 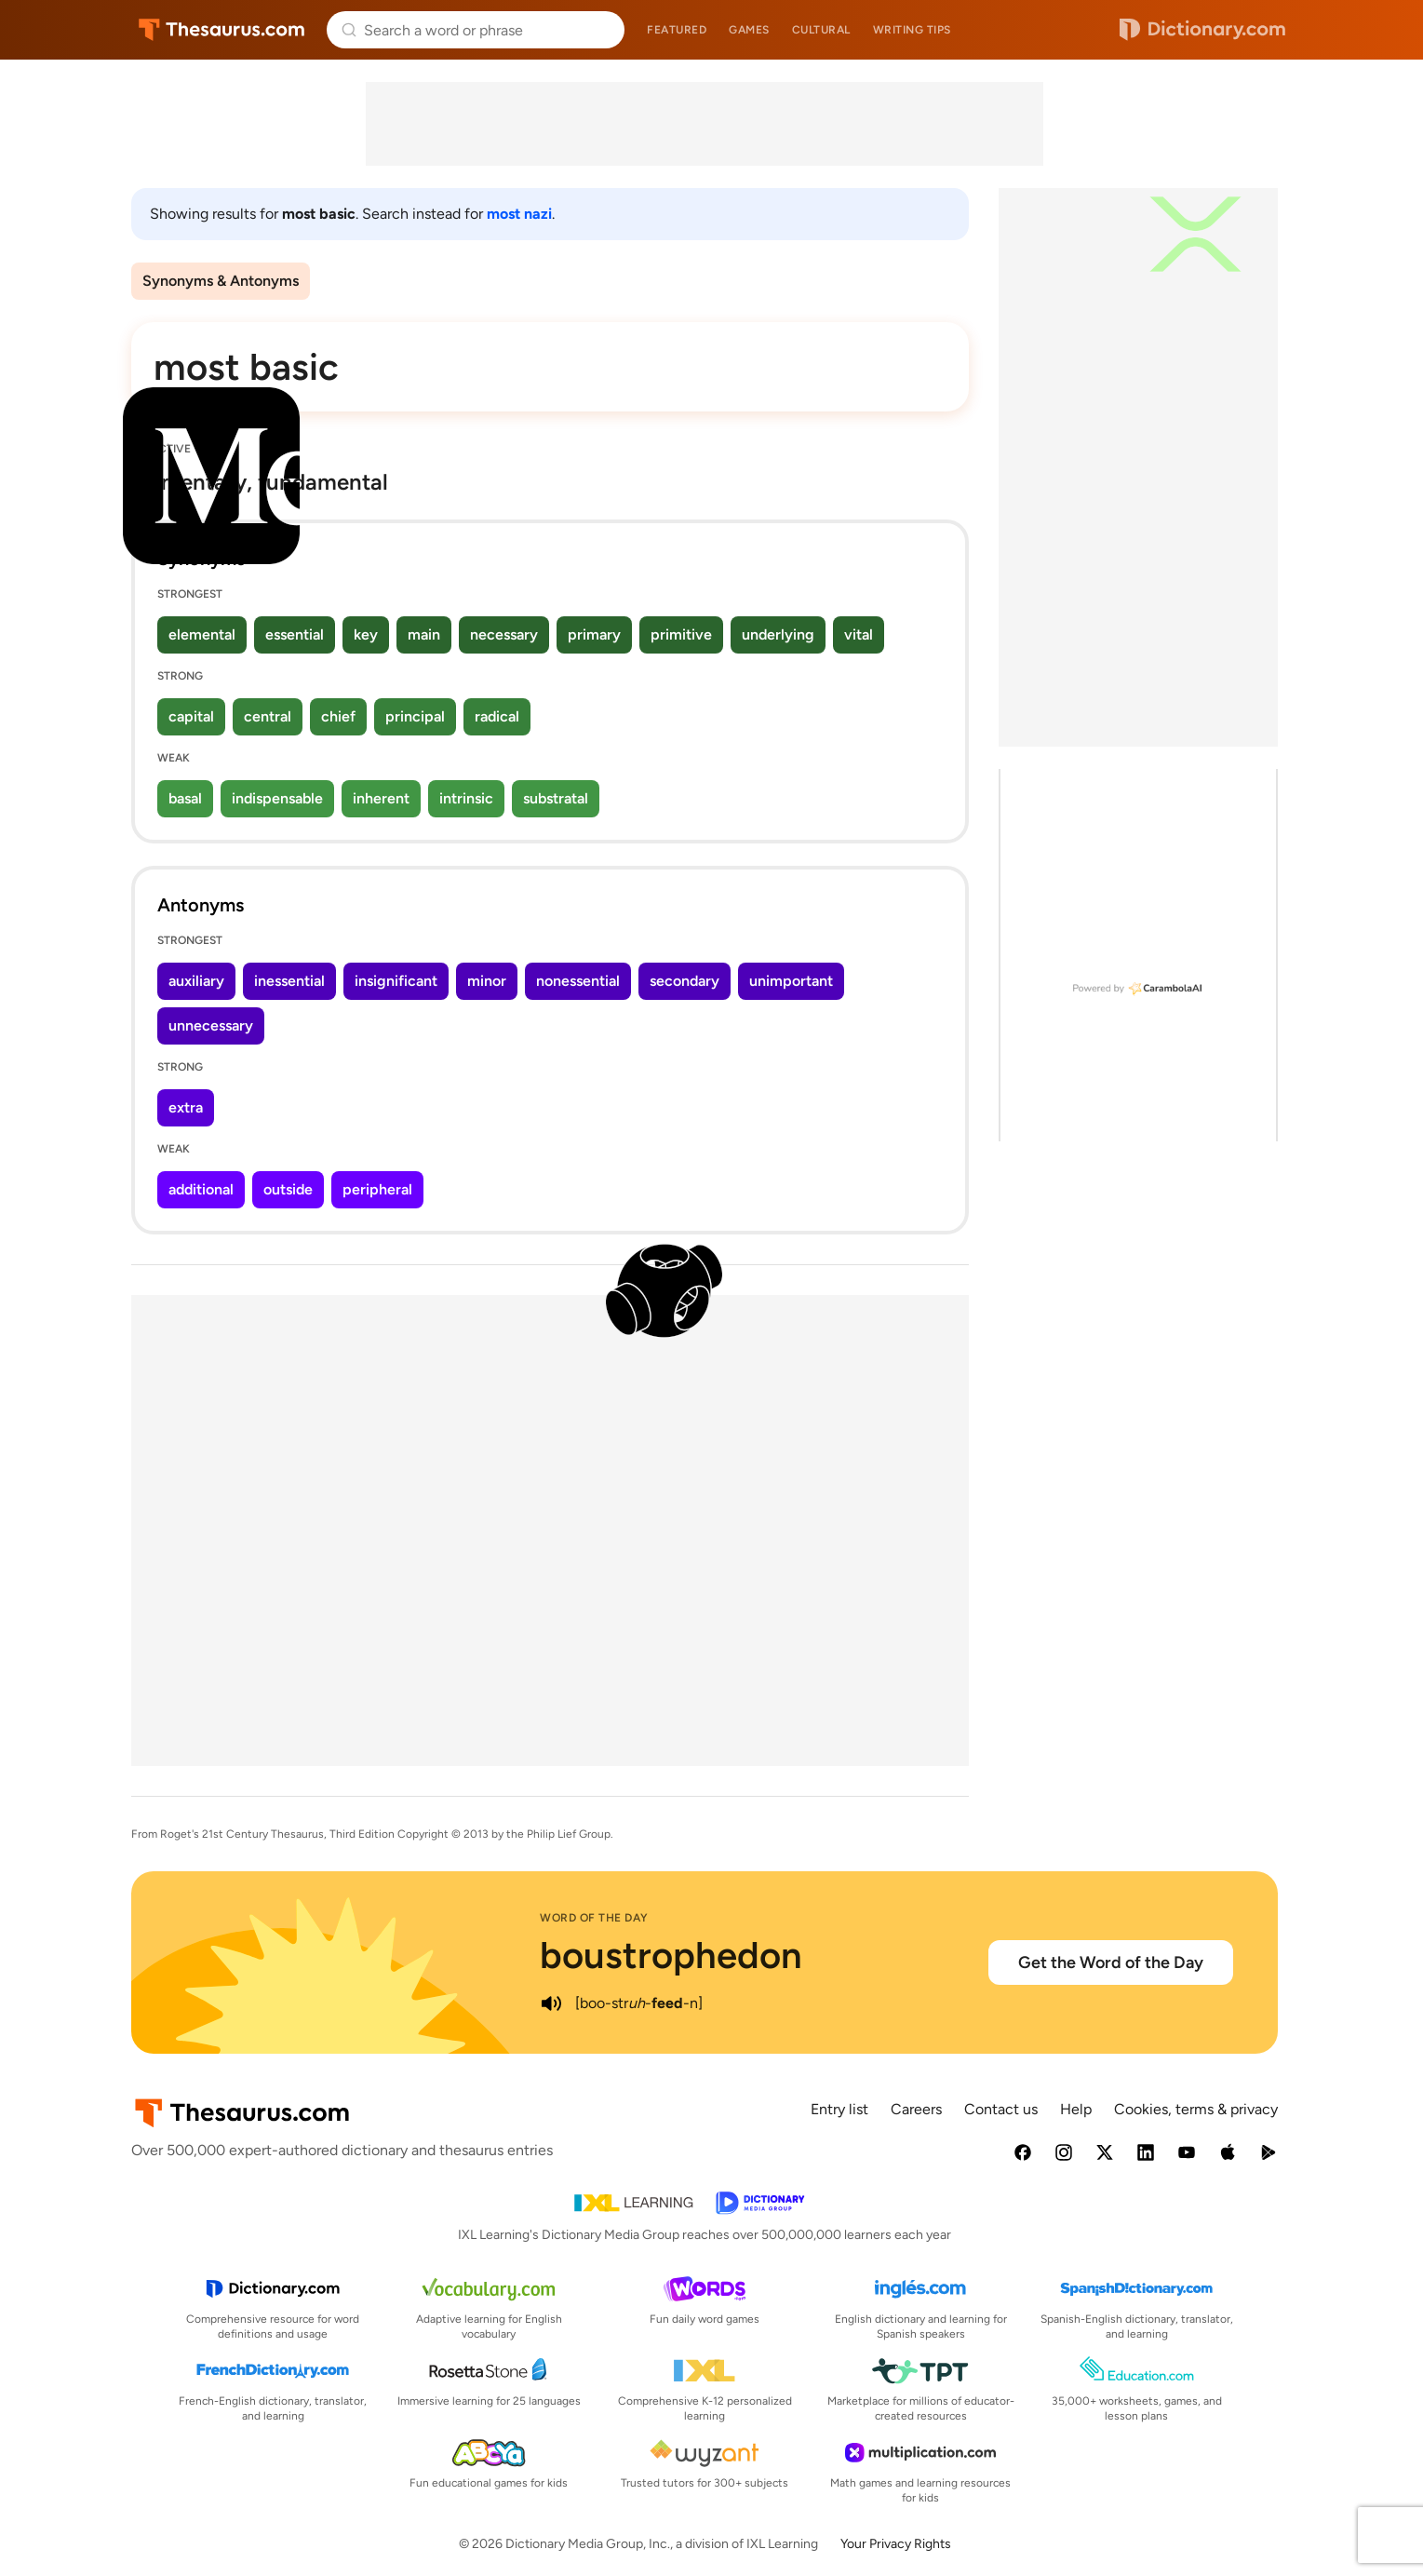 What do you see at coordinates (1195, 234) in the screenshot?
I see `xrp cryptocurrency logo` at bounding box center [1195, 234].